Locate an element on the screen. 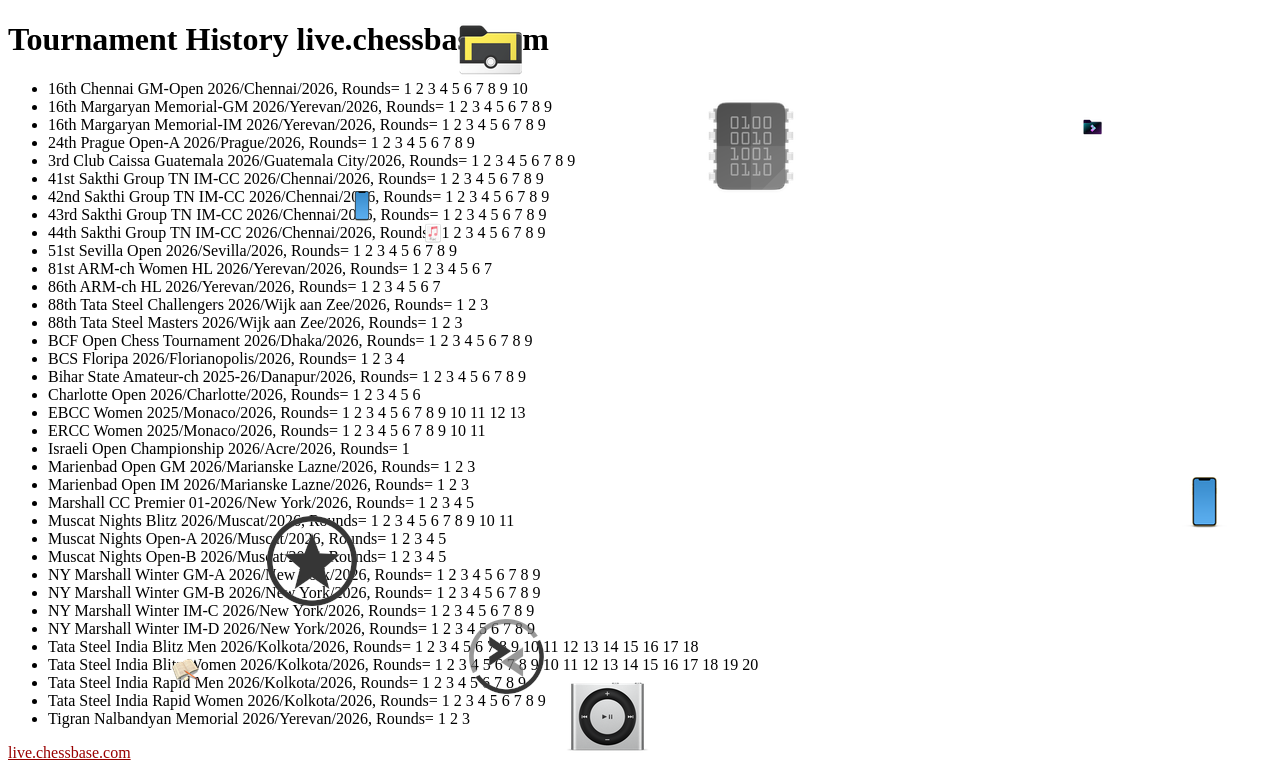  folder for pokémon ultra ball collection or game assets is located at coordinates (490, 51).